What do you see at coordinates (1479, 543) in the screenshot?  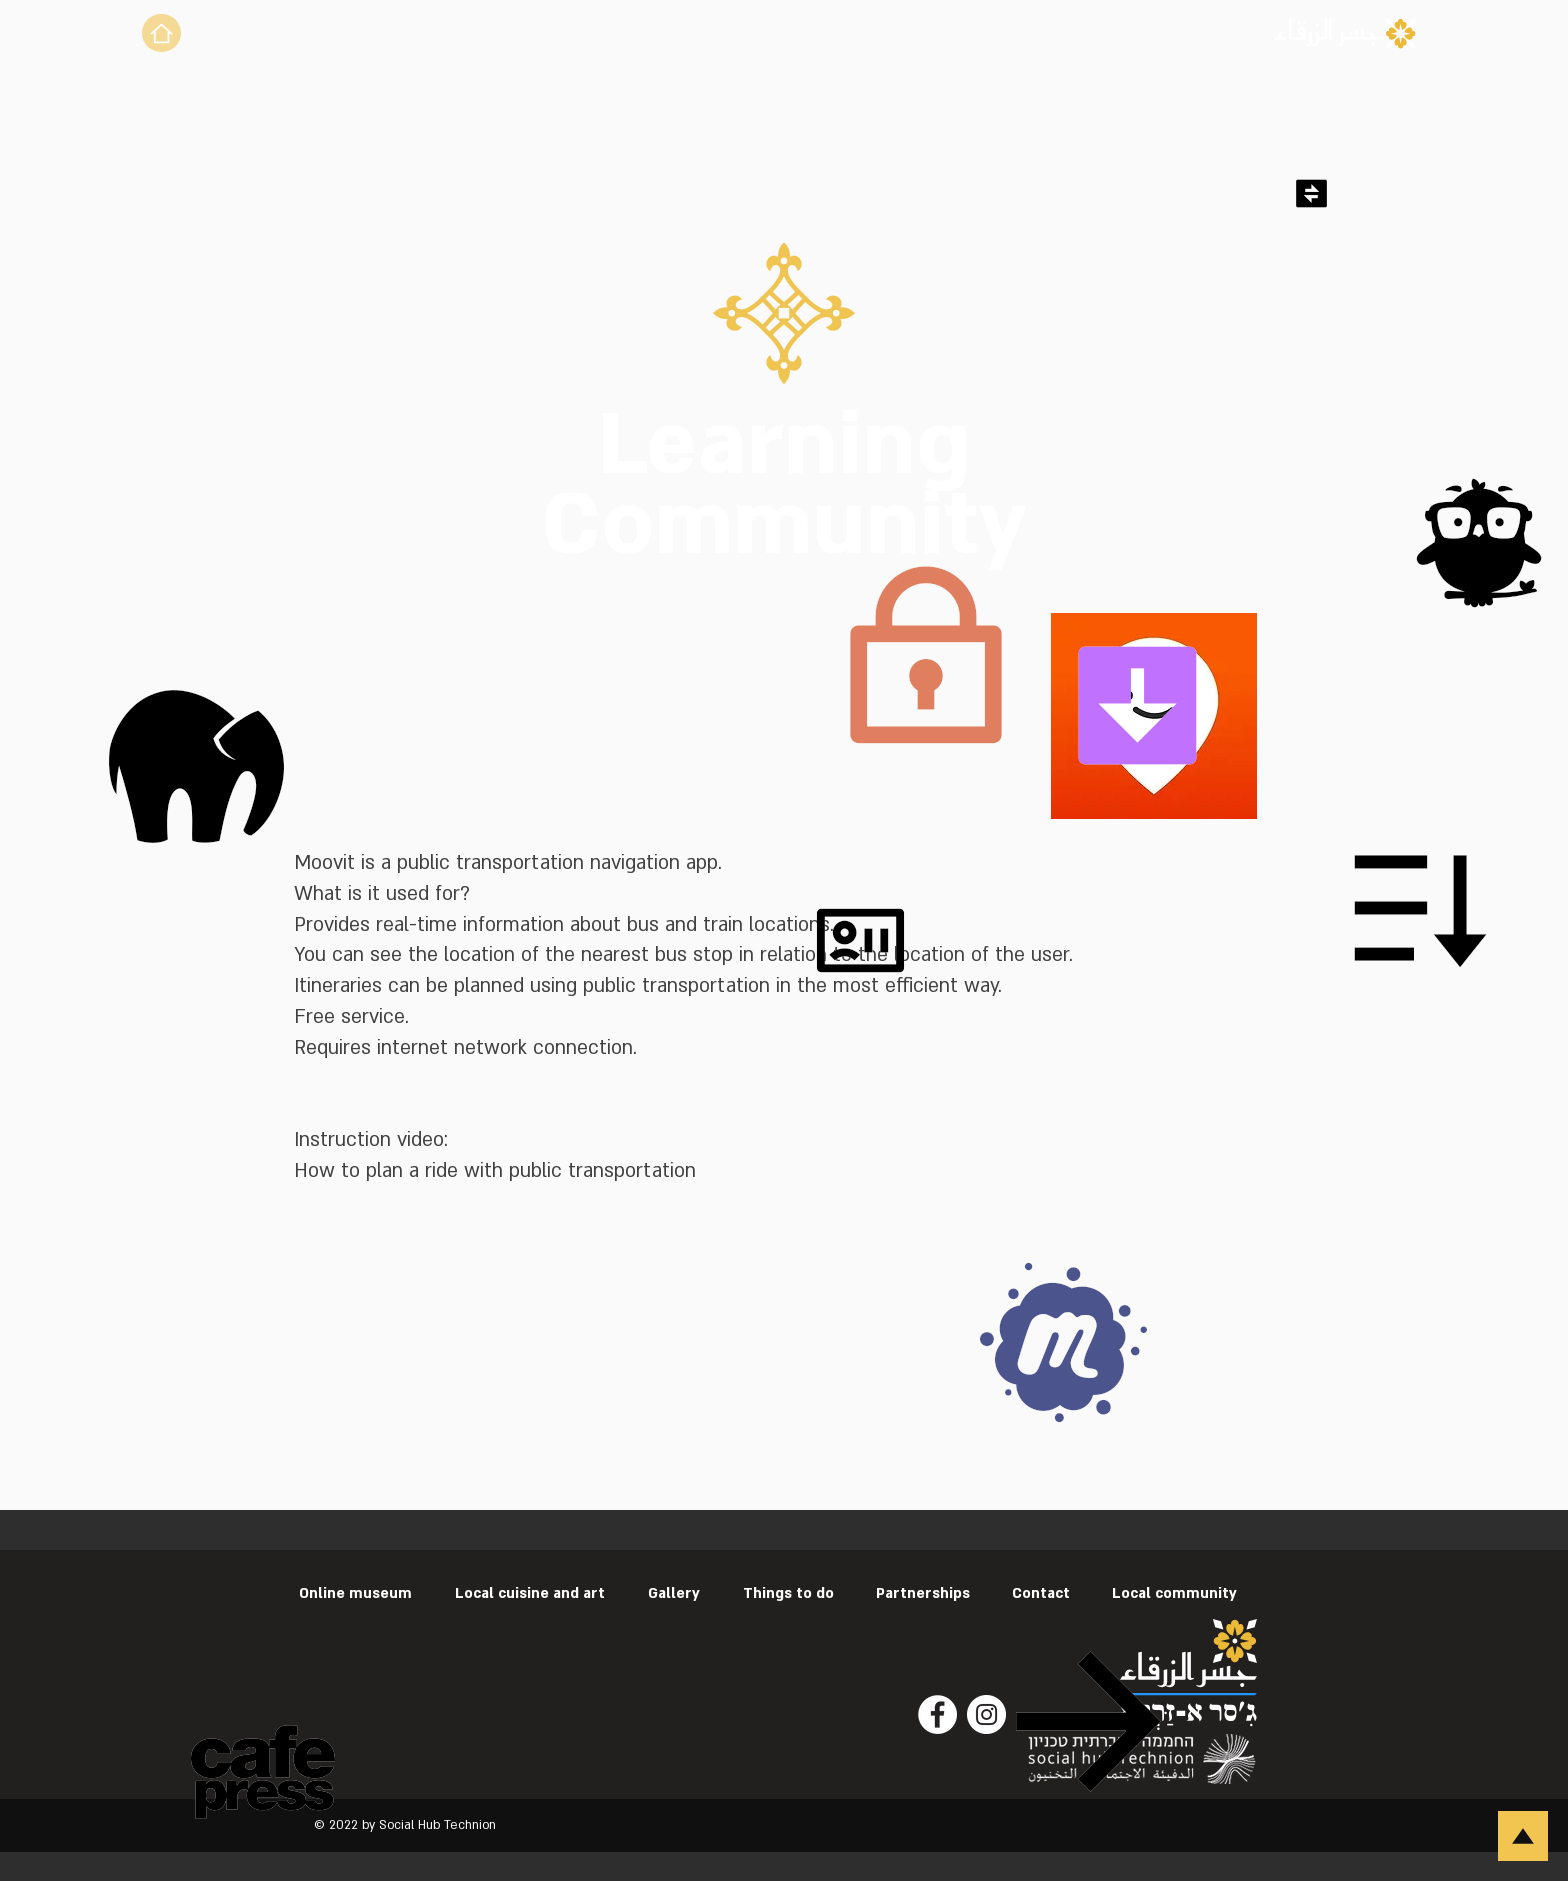 I see `earlybirds brand logo` at bounding box center [1479, 543].